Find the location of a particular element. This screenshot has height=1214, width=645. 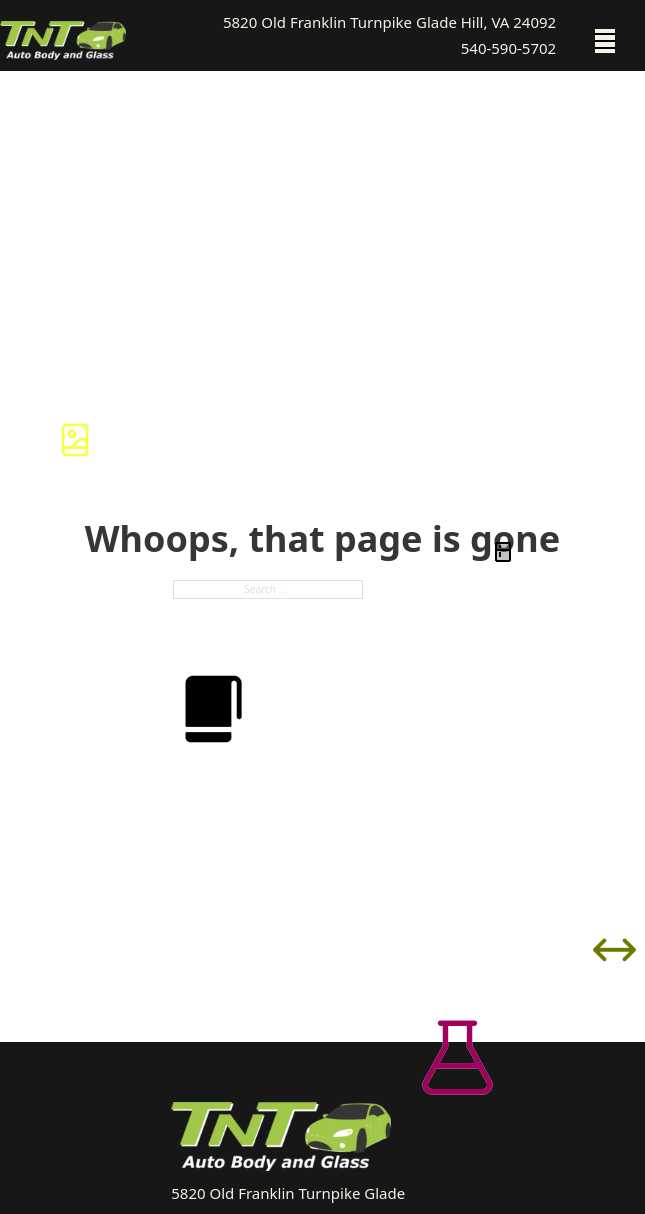

view photo album or image gallery is located at coordinates (75, 440).